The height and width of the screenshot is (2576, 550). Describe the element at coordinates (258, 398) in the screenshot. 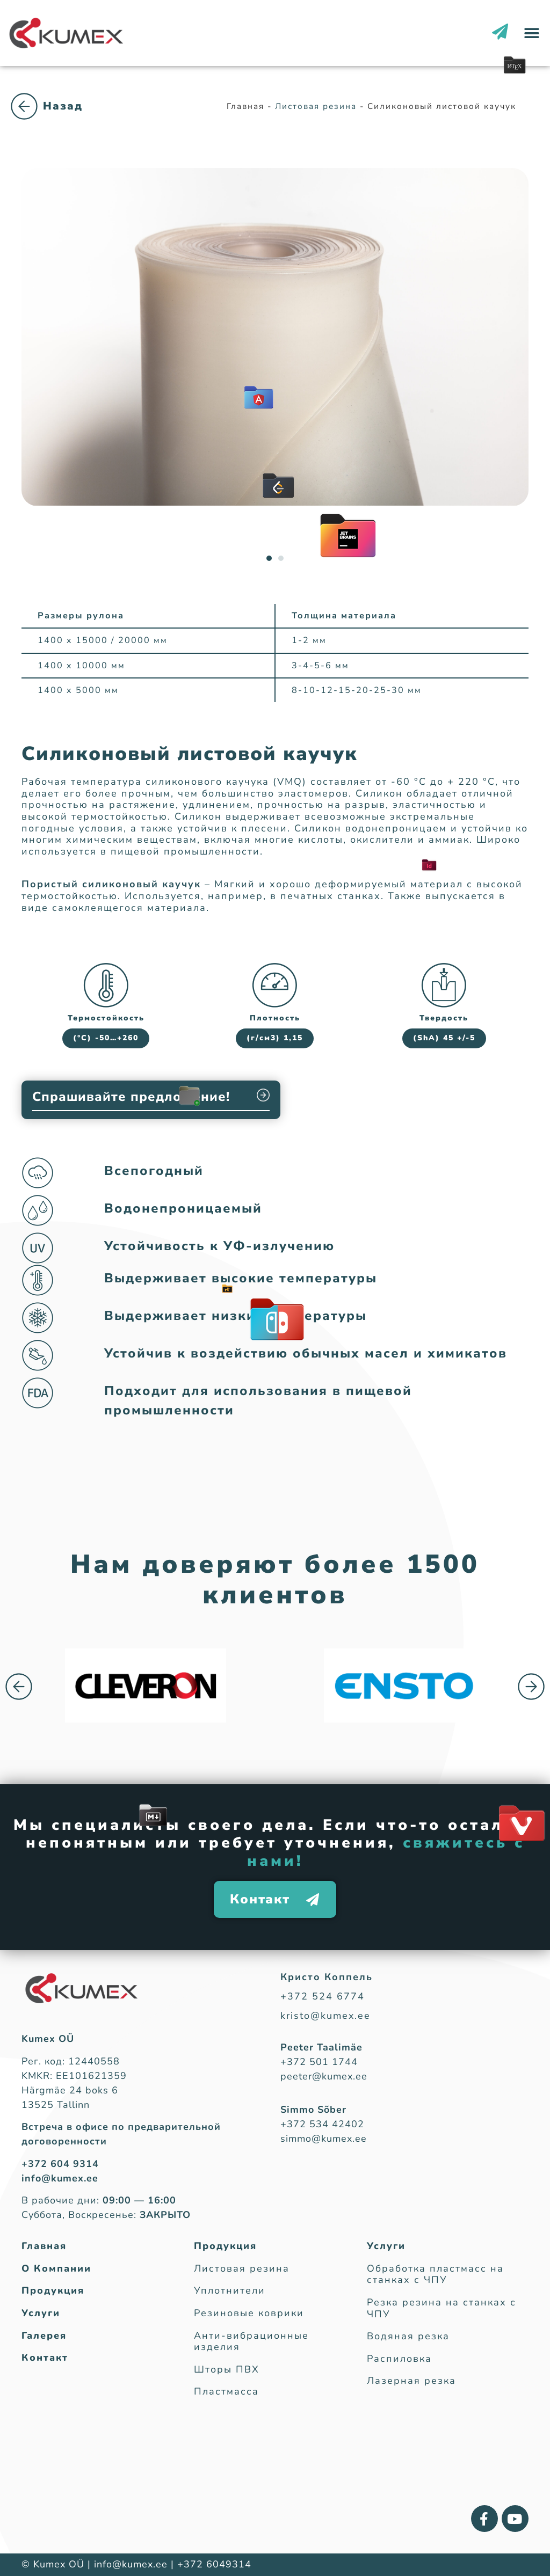

I see `open folder containing Angular project files` at that location.